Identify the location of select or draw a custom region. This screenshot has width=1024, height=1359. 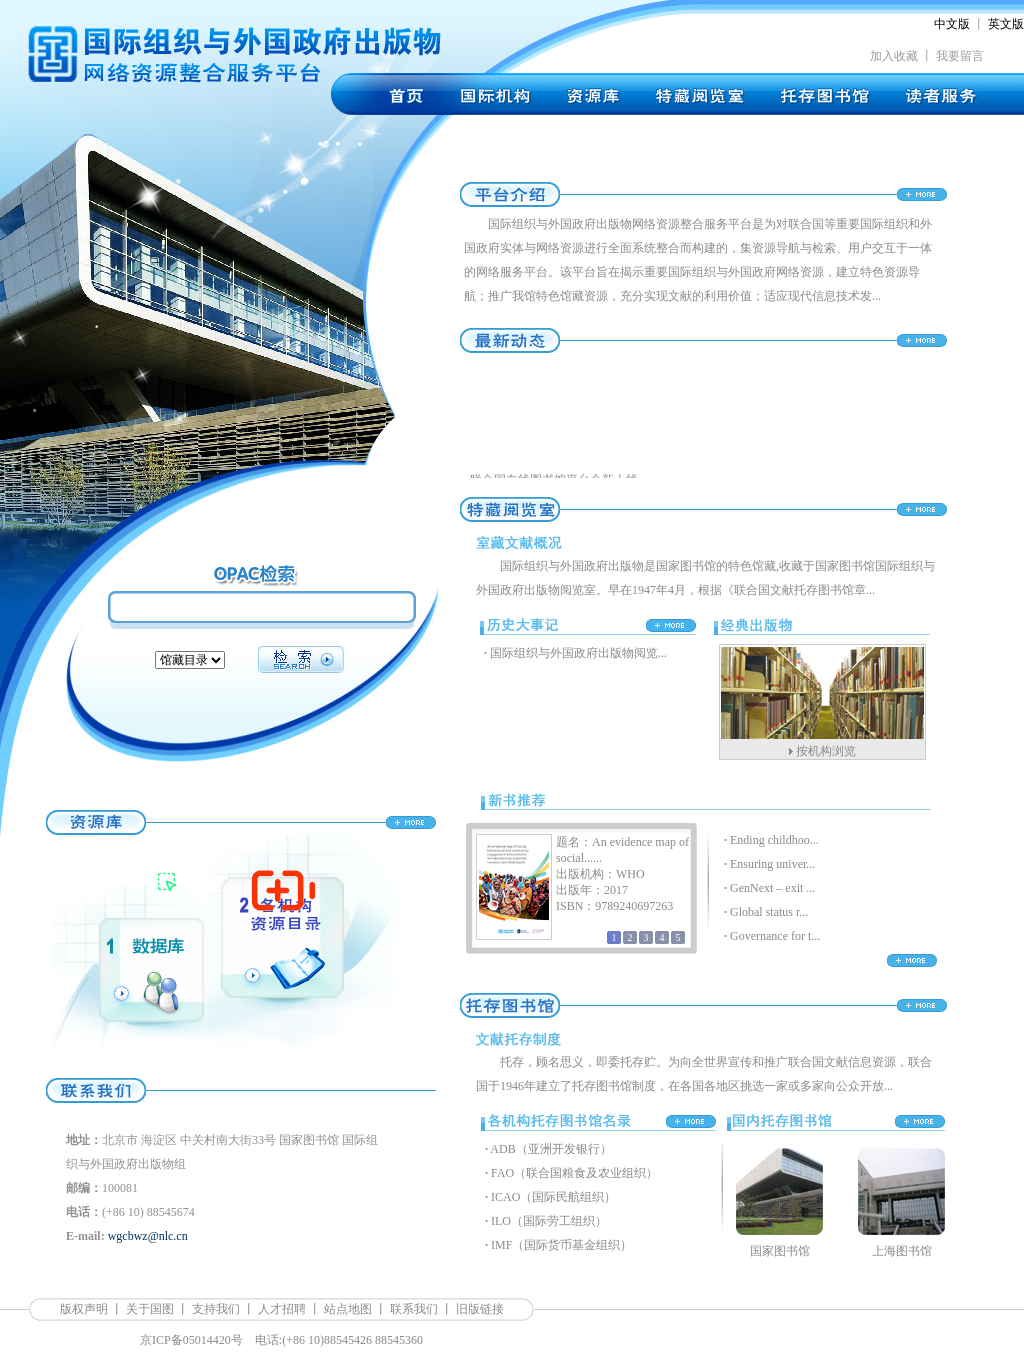
(166, 881).